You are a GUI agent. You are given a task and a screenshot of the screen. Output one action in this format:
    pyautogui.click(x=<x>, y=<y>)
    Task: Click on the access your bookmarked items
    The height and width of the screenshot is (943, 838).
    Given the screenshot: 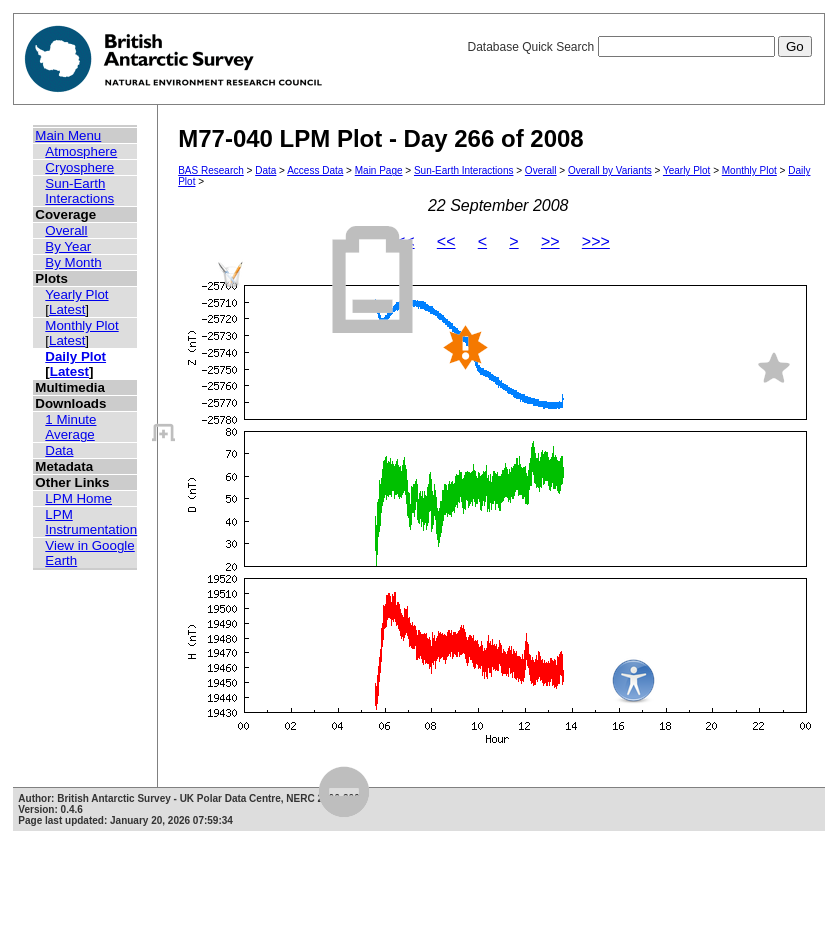 What is the action you would take?
    pyautogui.click(x=774, y=369)
    